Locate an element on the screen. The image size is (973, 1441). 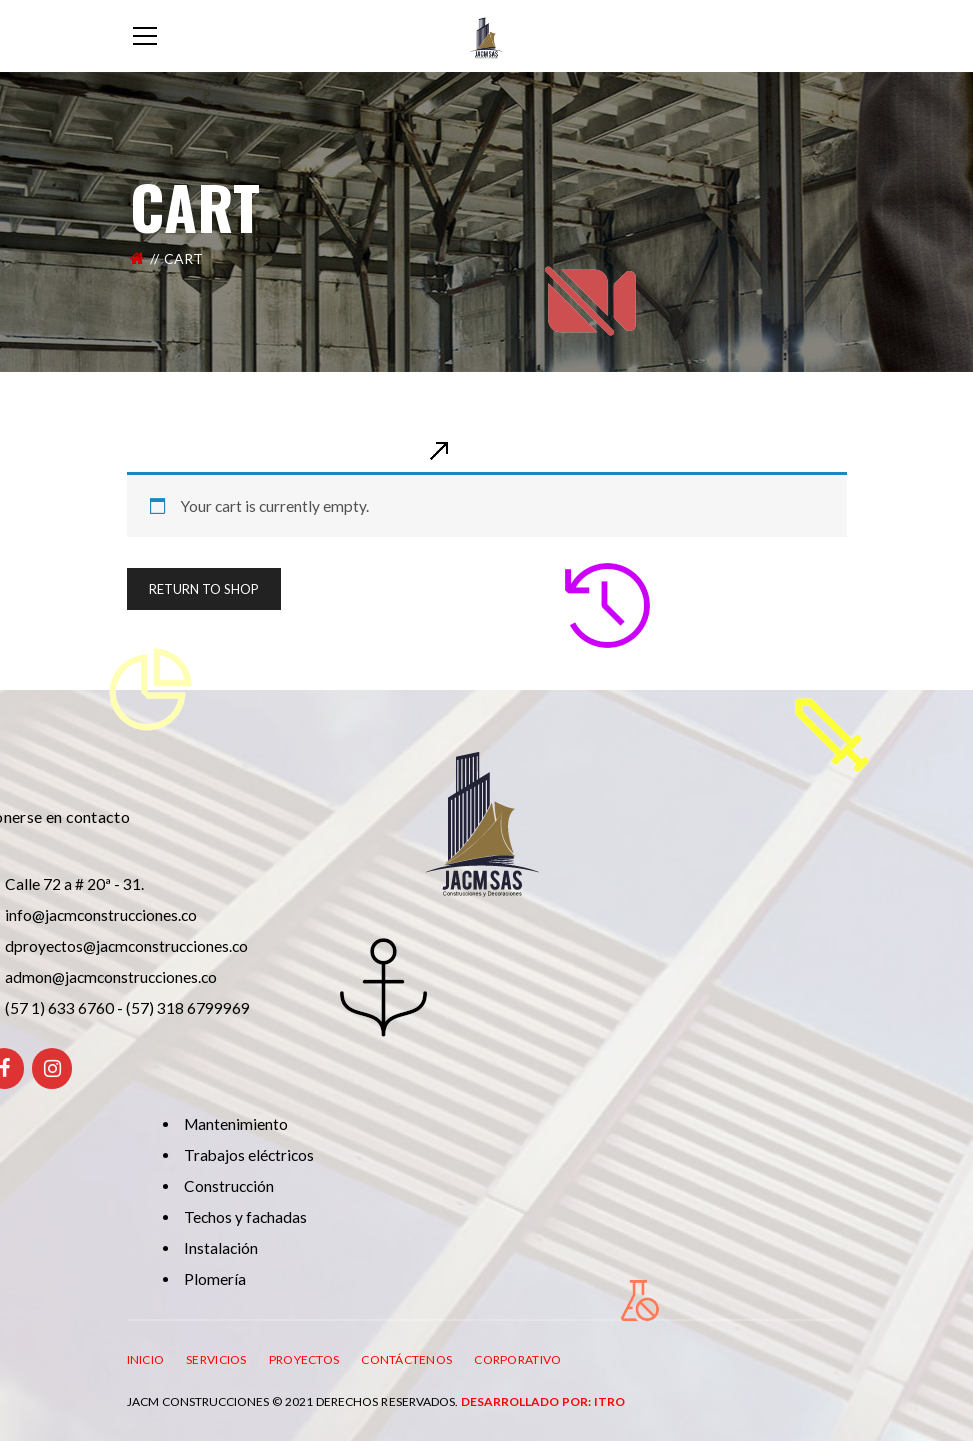
access weapons or combat features is located at coordinates (832, 735).